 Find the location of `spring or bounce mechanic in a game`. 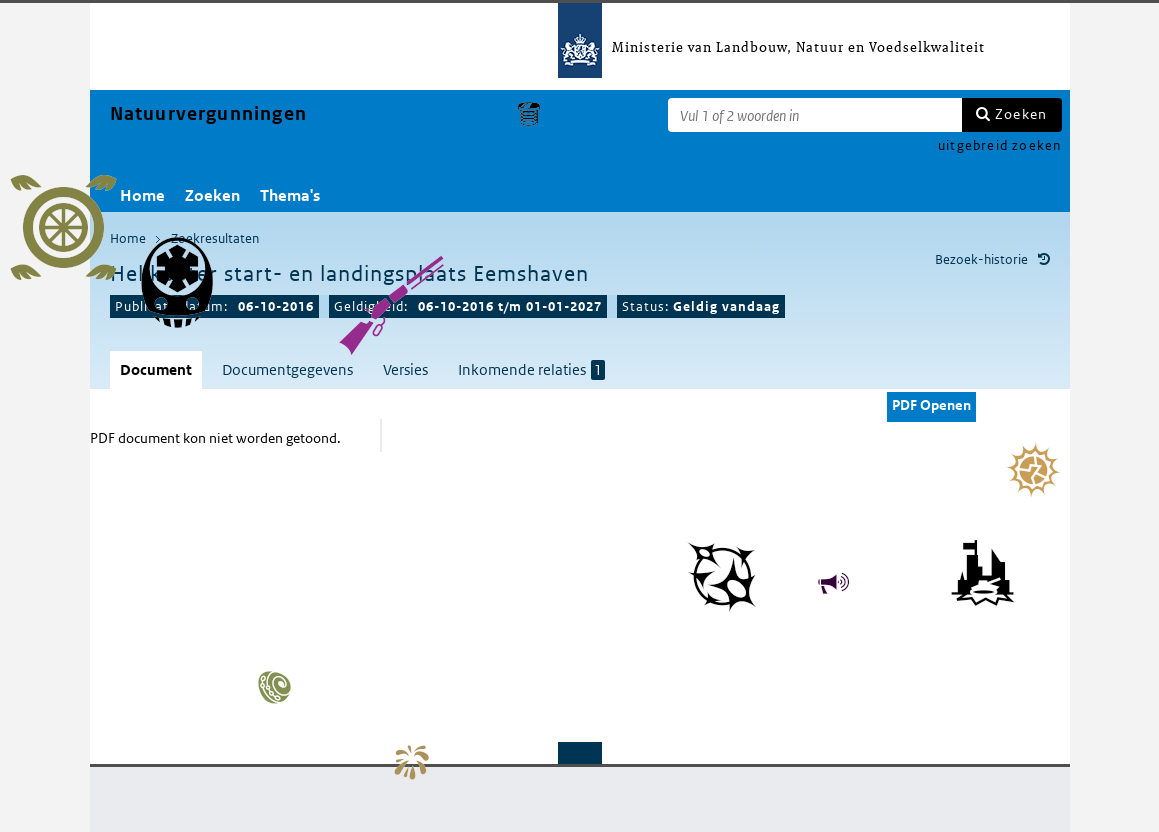

spring or bounce mechanic in a game is located at coordinates (529, 114).